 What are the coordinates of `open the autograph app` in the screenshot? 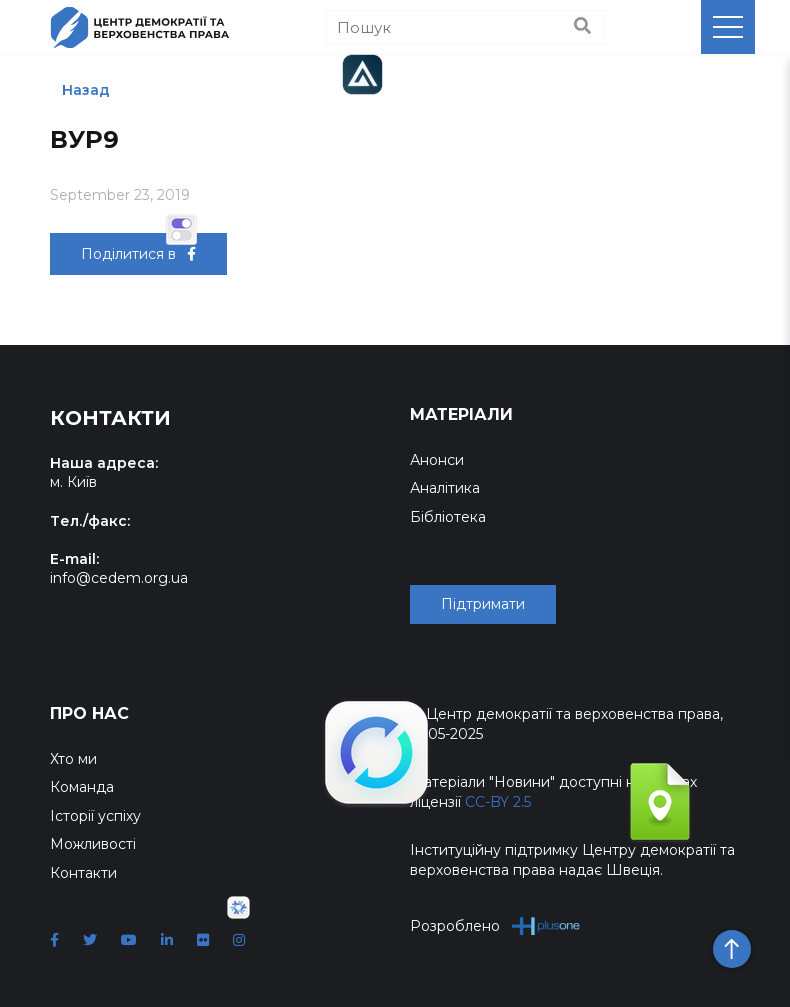 It's located at (362, 74).